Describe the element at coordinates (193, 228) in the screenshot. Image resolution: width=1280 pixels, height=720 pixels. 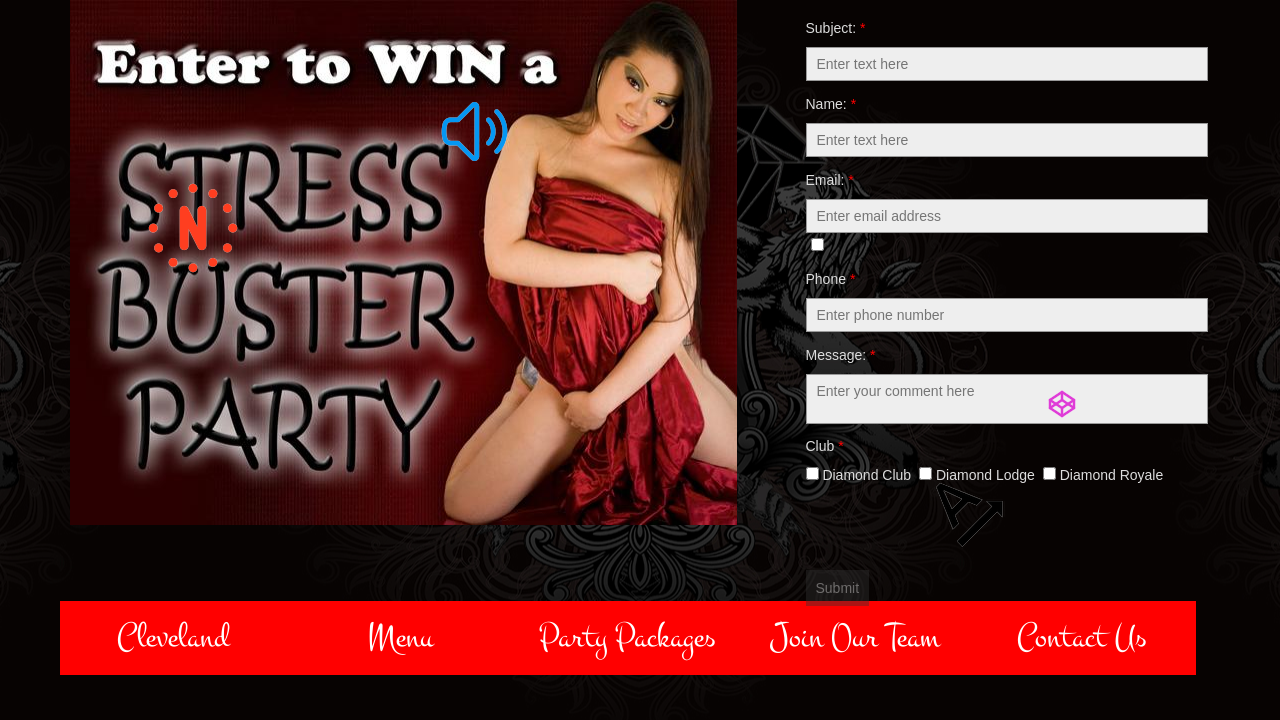
I see `indicates a draft or pending status for an item` at that location.